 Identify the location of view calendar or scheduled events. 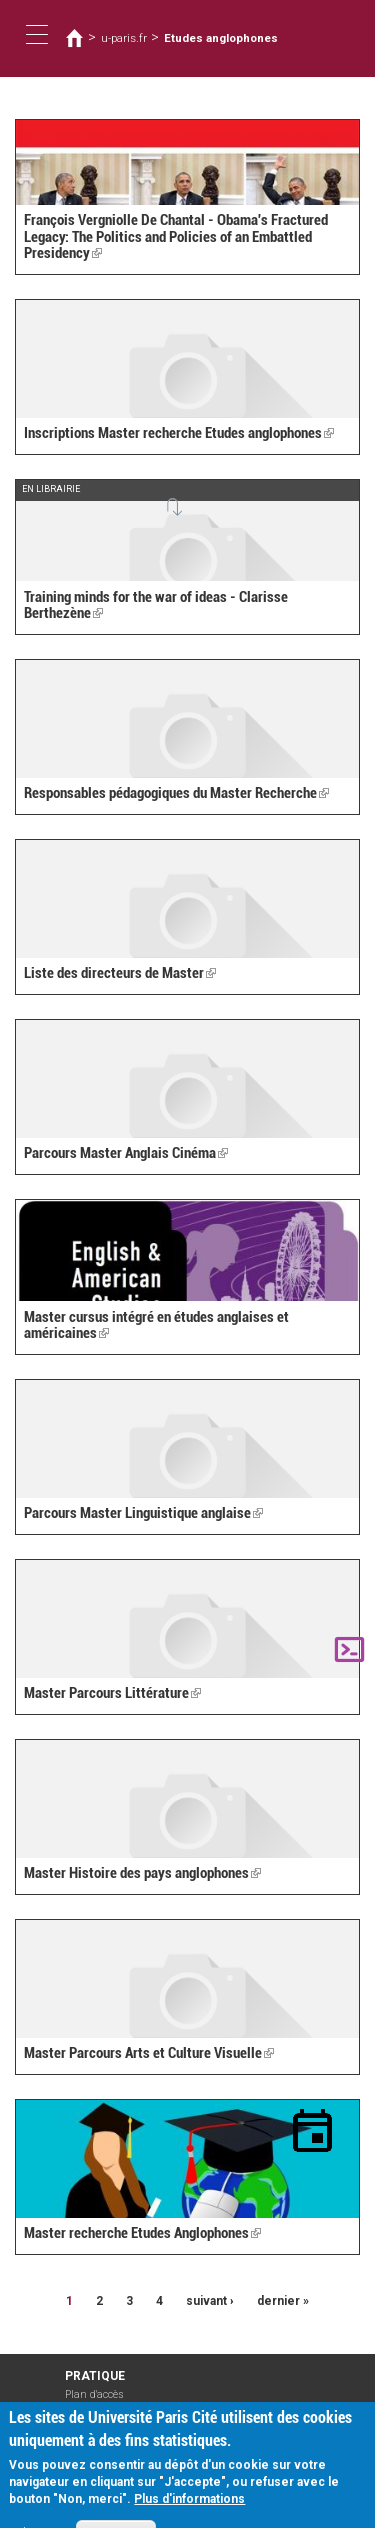
(312, 2130).